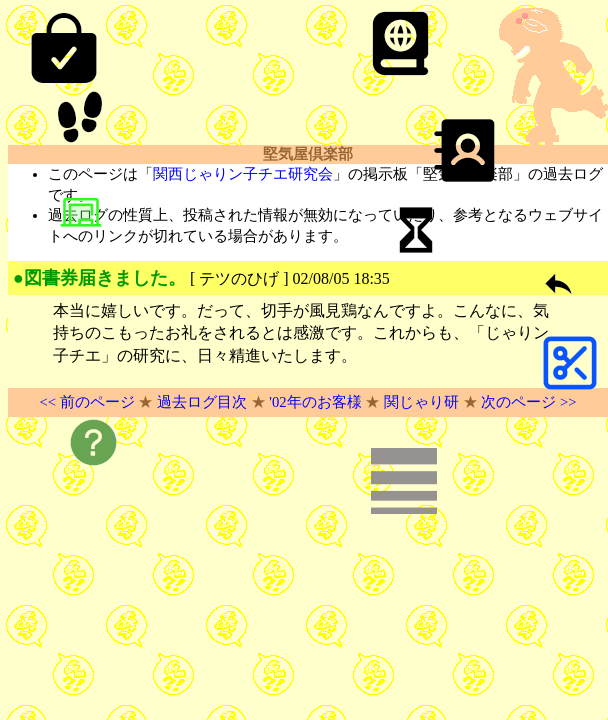 The width and height of the screenshot is (608, 720). Describe the element at coordinates (81, 213) in the screenshot. I see `open presentation or teaching mode` at that location.